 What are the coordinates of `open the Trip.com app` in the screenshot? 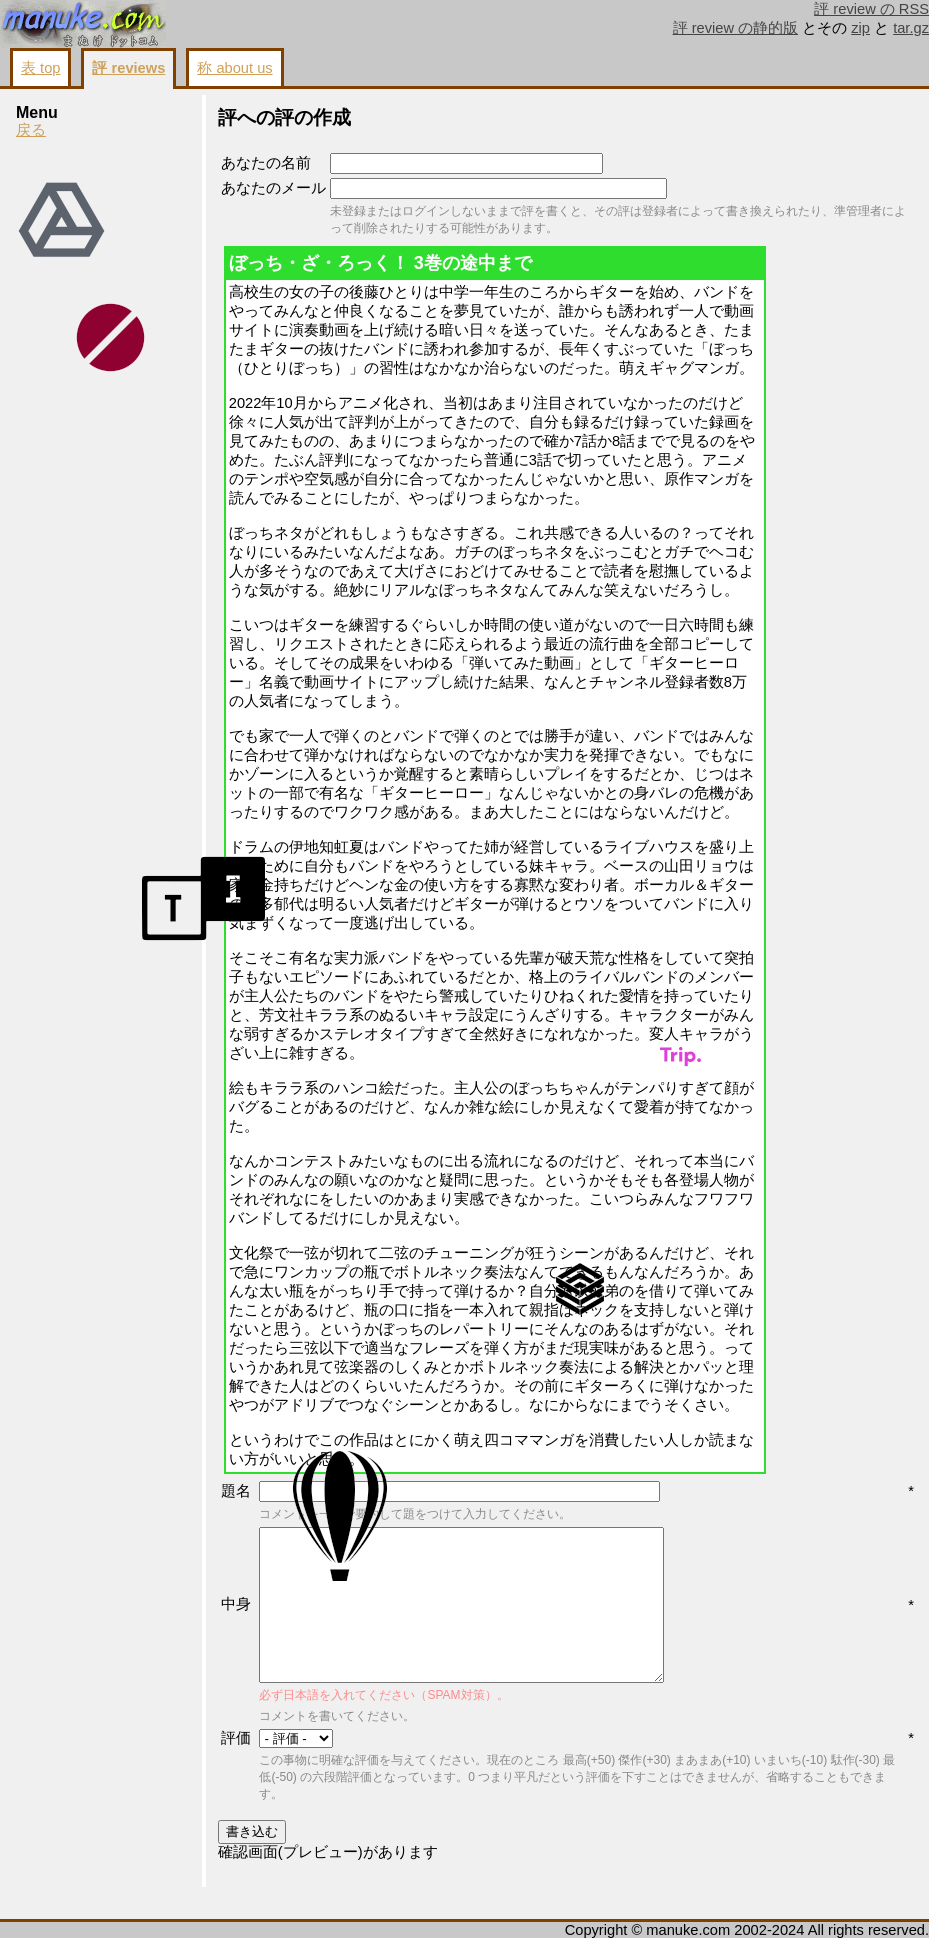 It's located at (680, 1056).